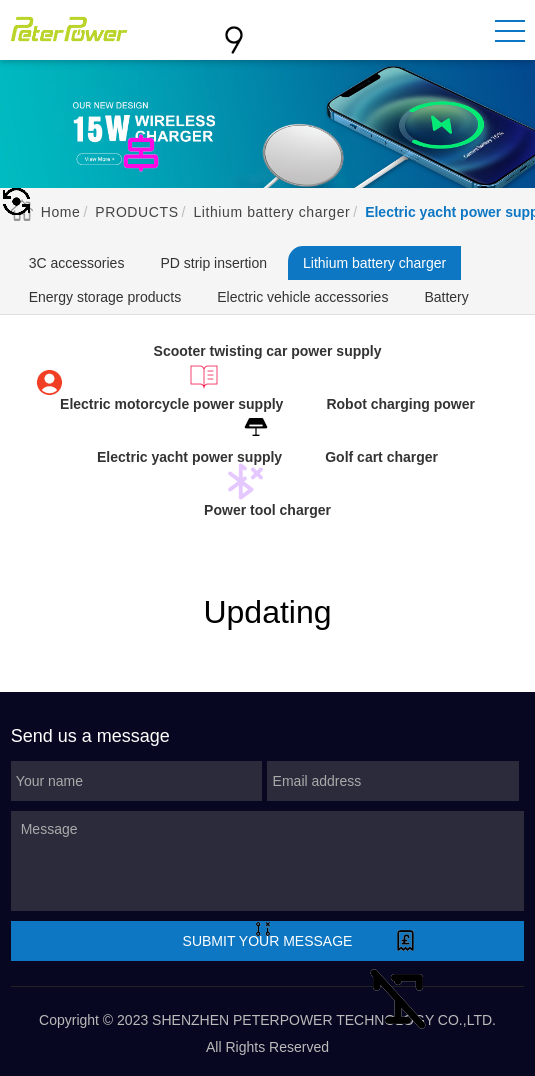 The width and height of the screenshot is (535, 1076). I want to click on align objects to horizontal center, so click(141, 153).